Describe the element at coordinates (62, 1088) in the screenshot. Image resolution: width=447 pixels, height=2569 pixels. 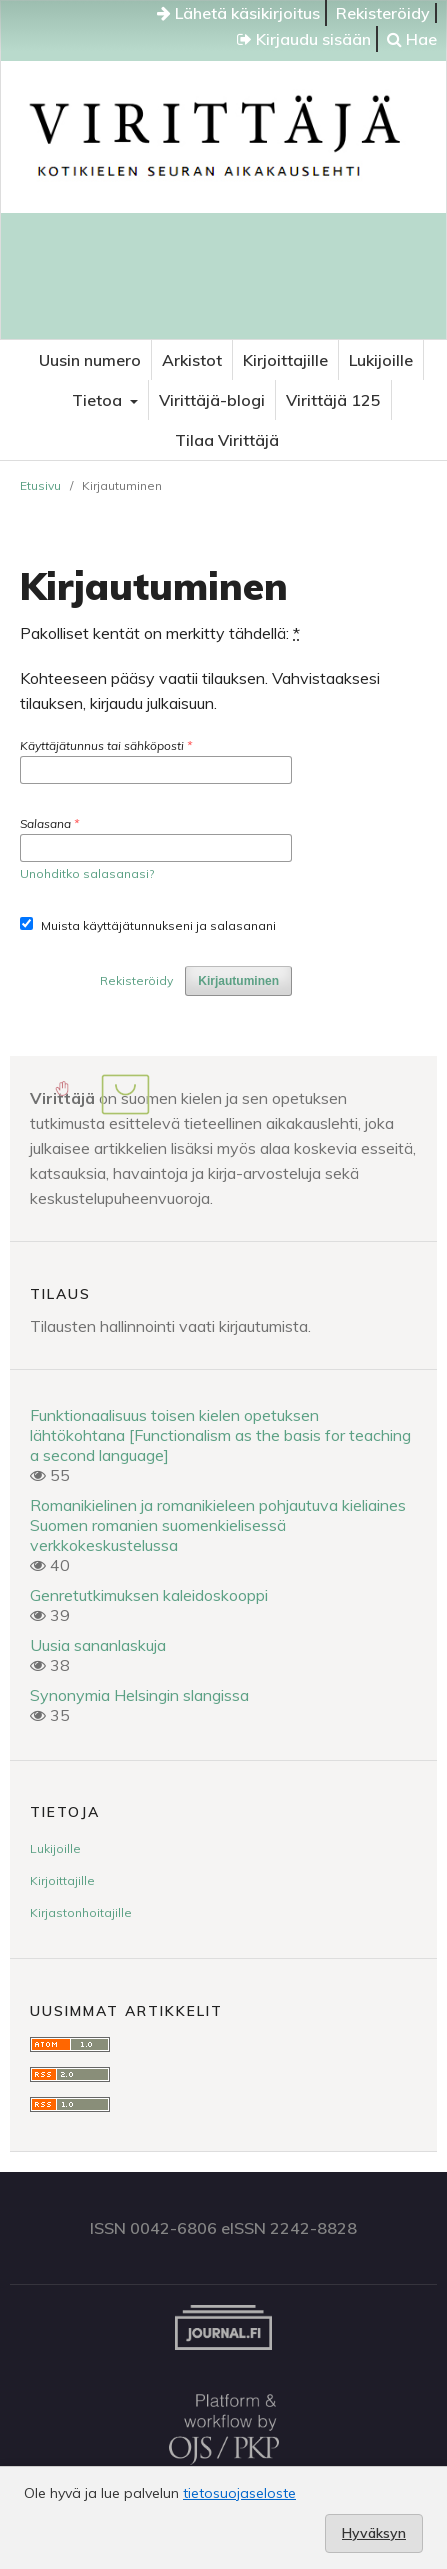
I see `stop or pause an action` at that location.